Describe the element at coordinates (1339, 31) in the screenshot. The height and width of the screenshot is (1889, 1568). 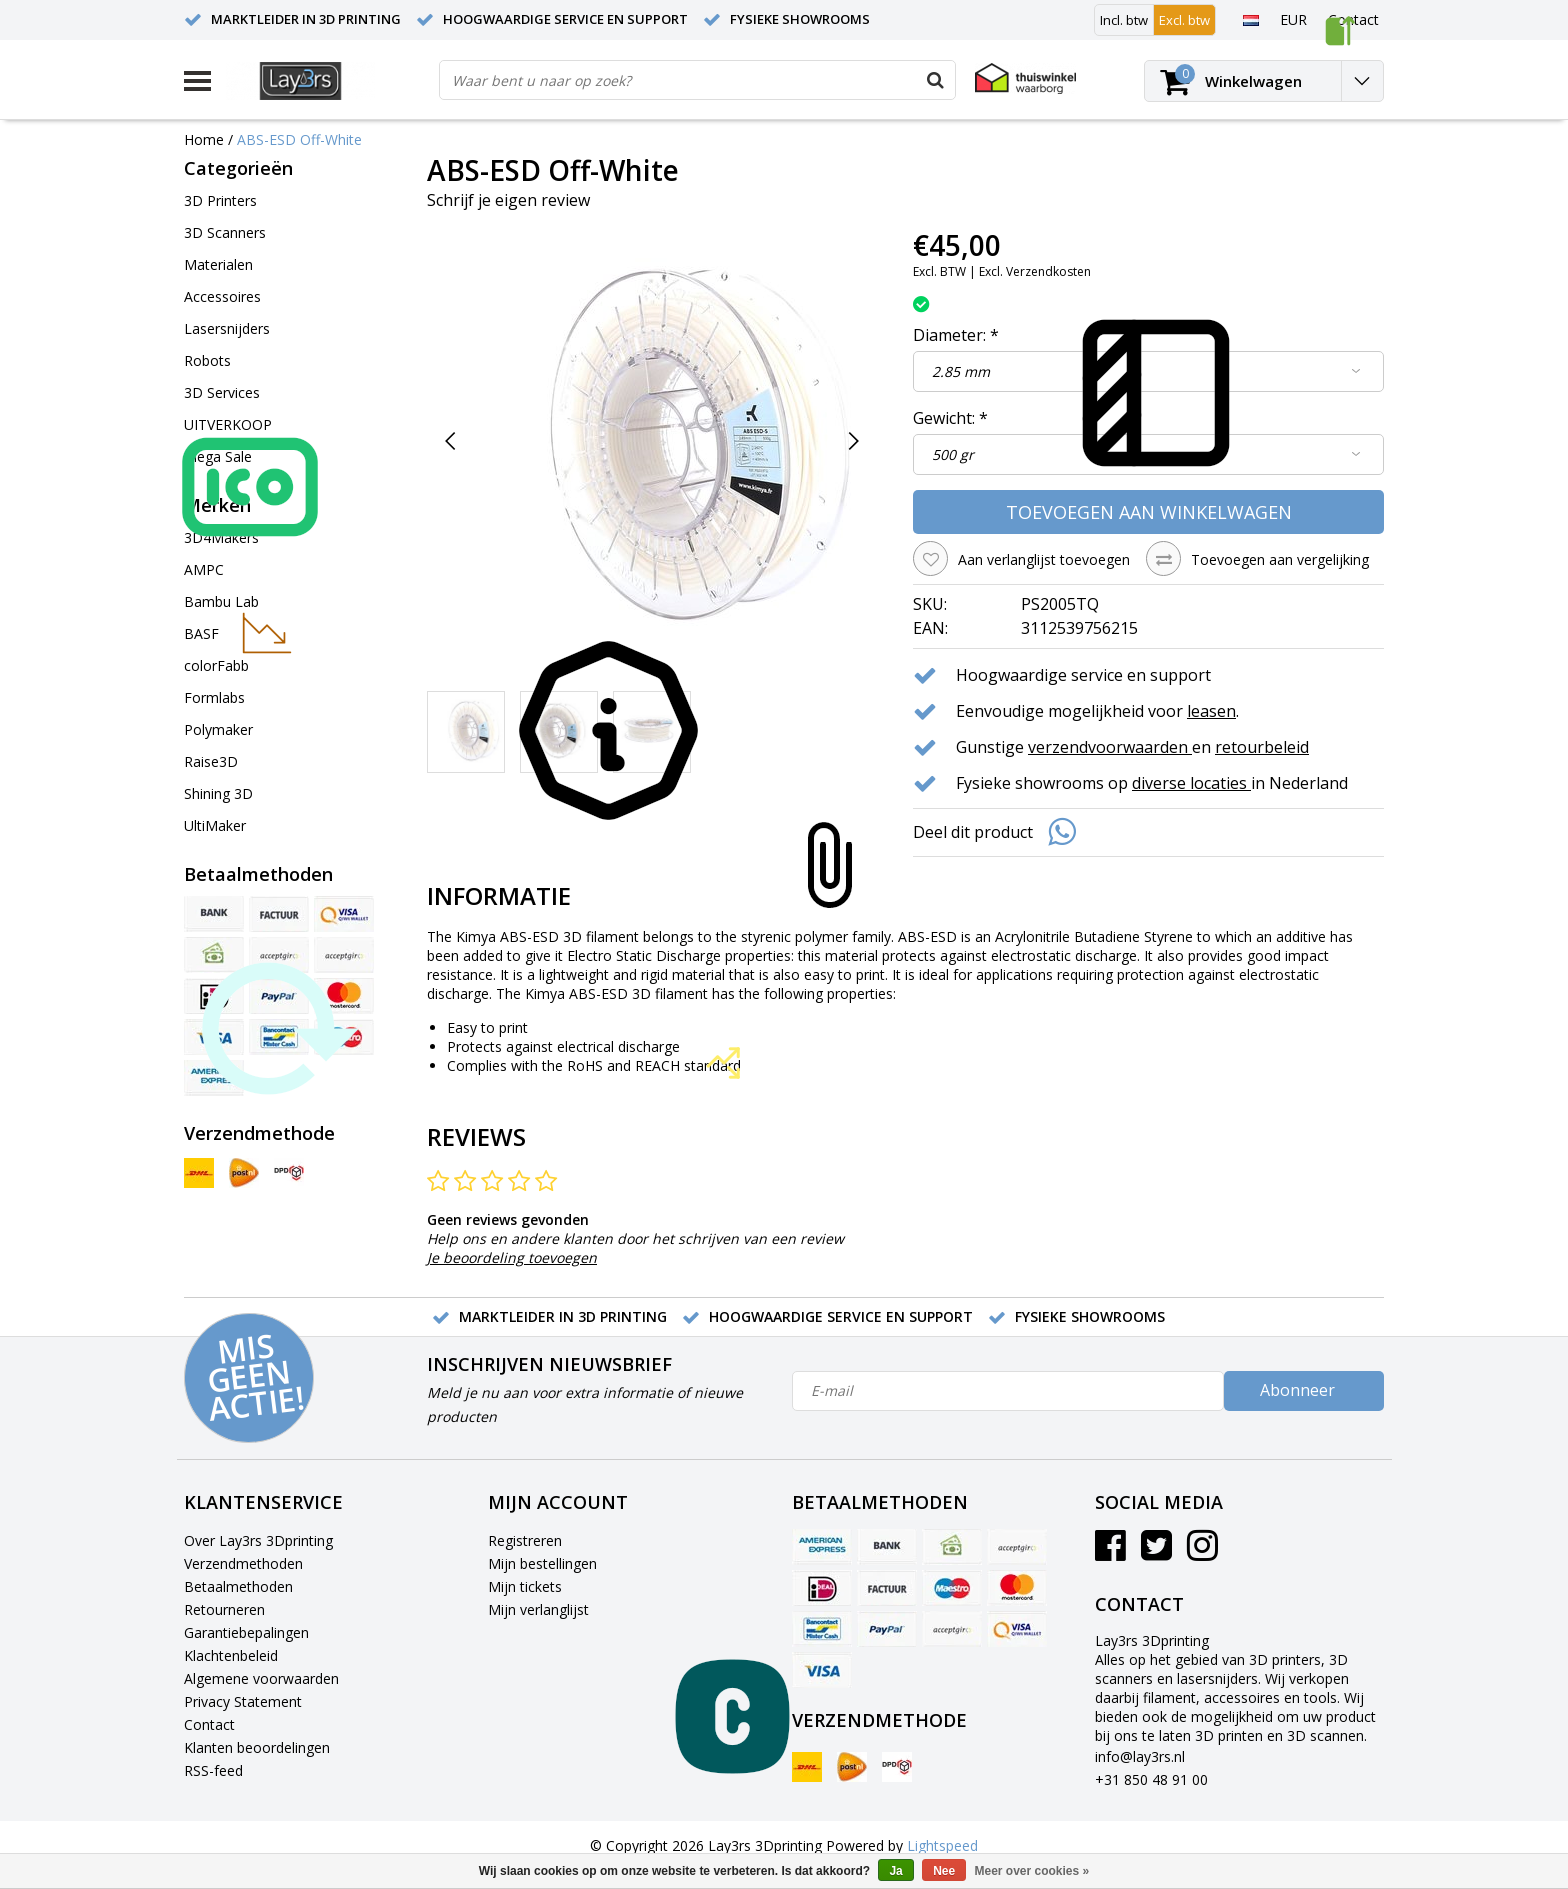
I see `auto-fit content to top of container` at that location.